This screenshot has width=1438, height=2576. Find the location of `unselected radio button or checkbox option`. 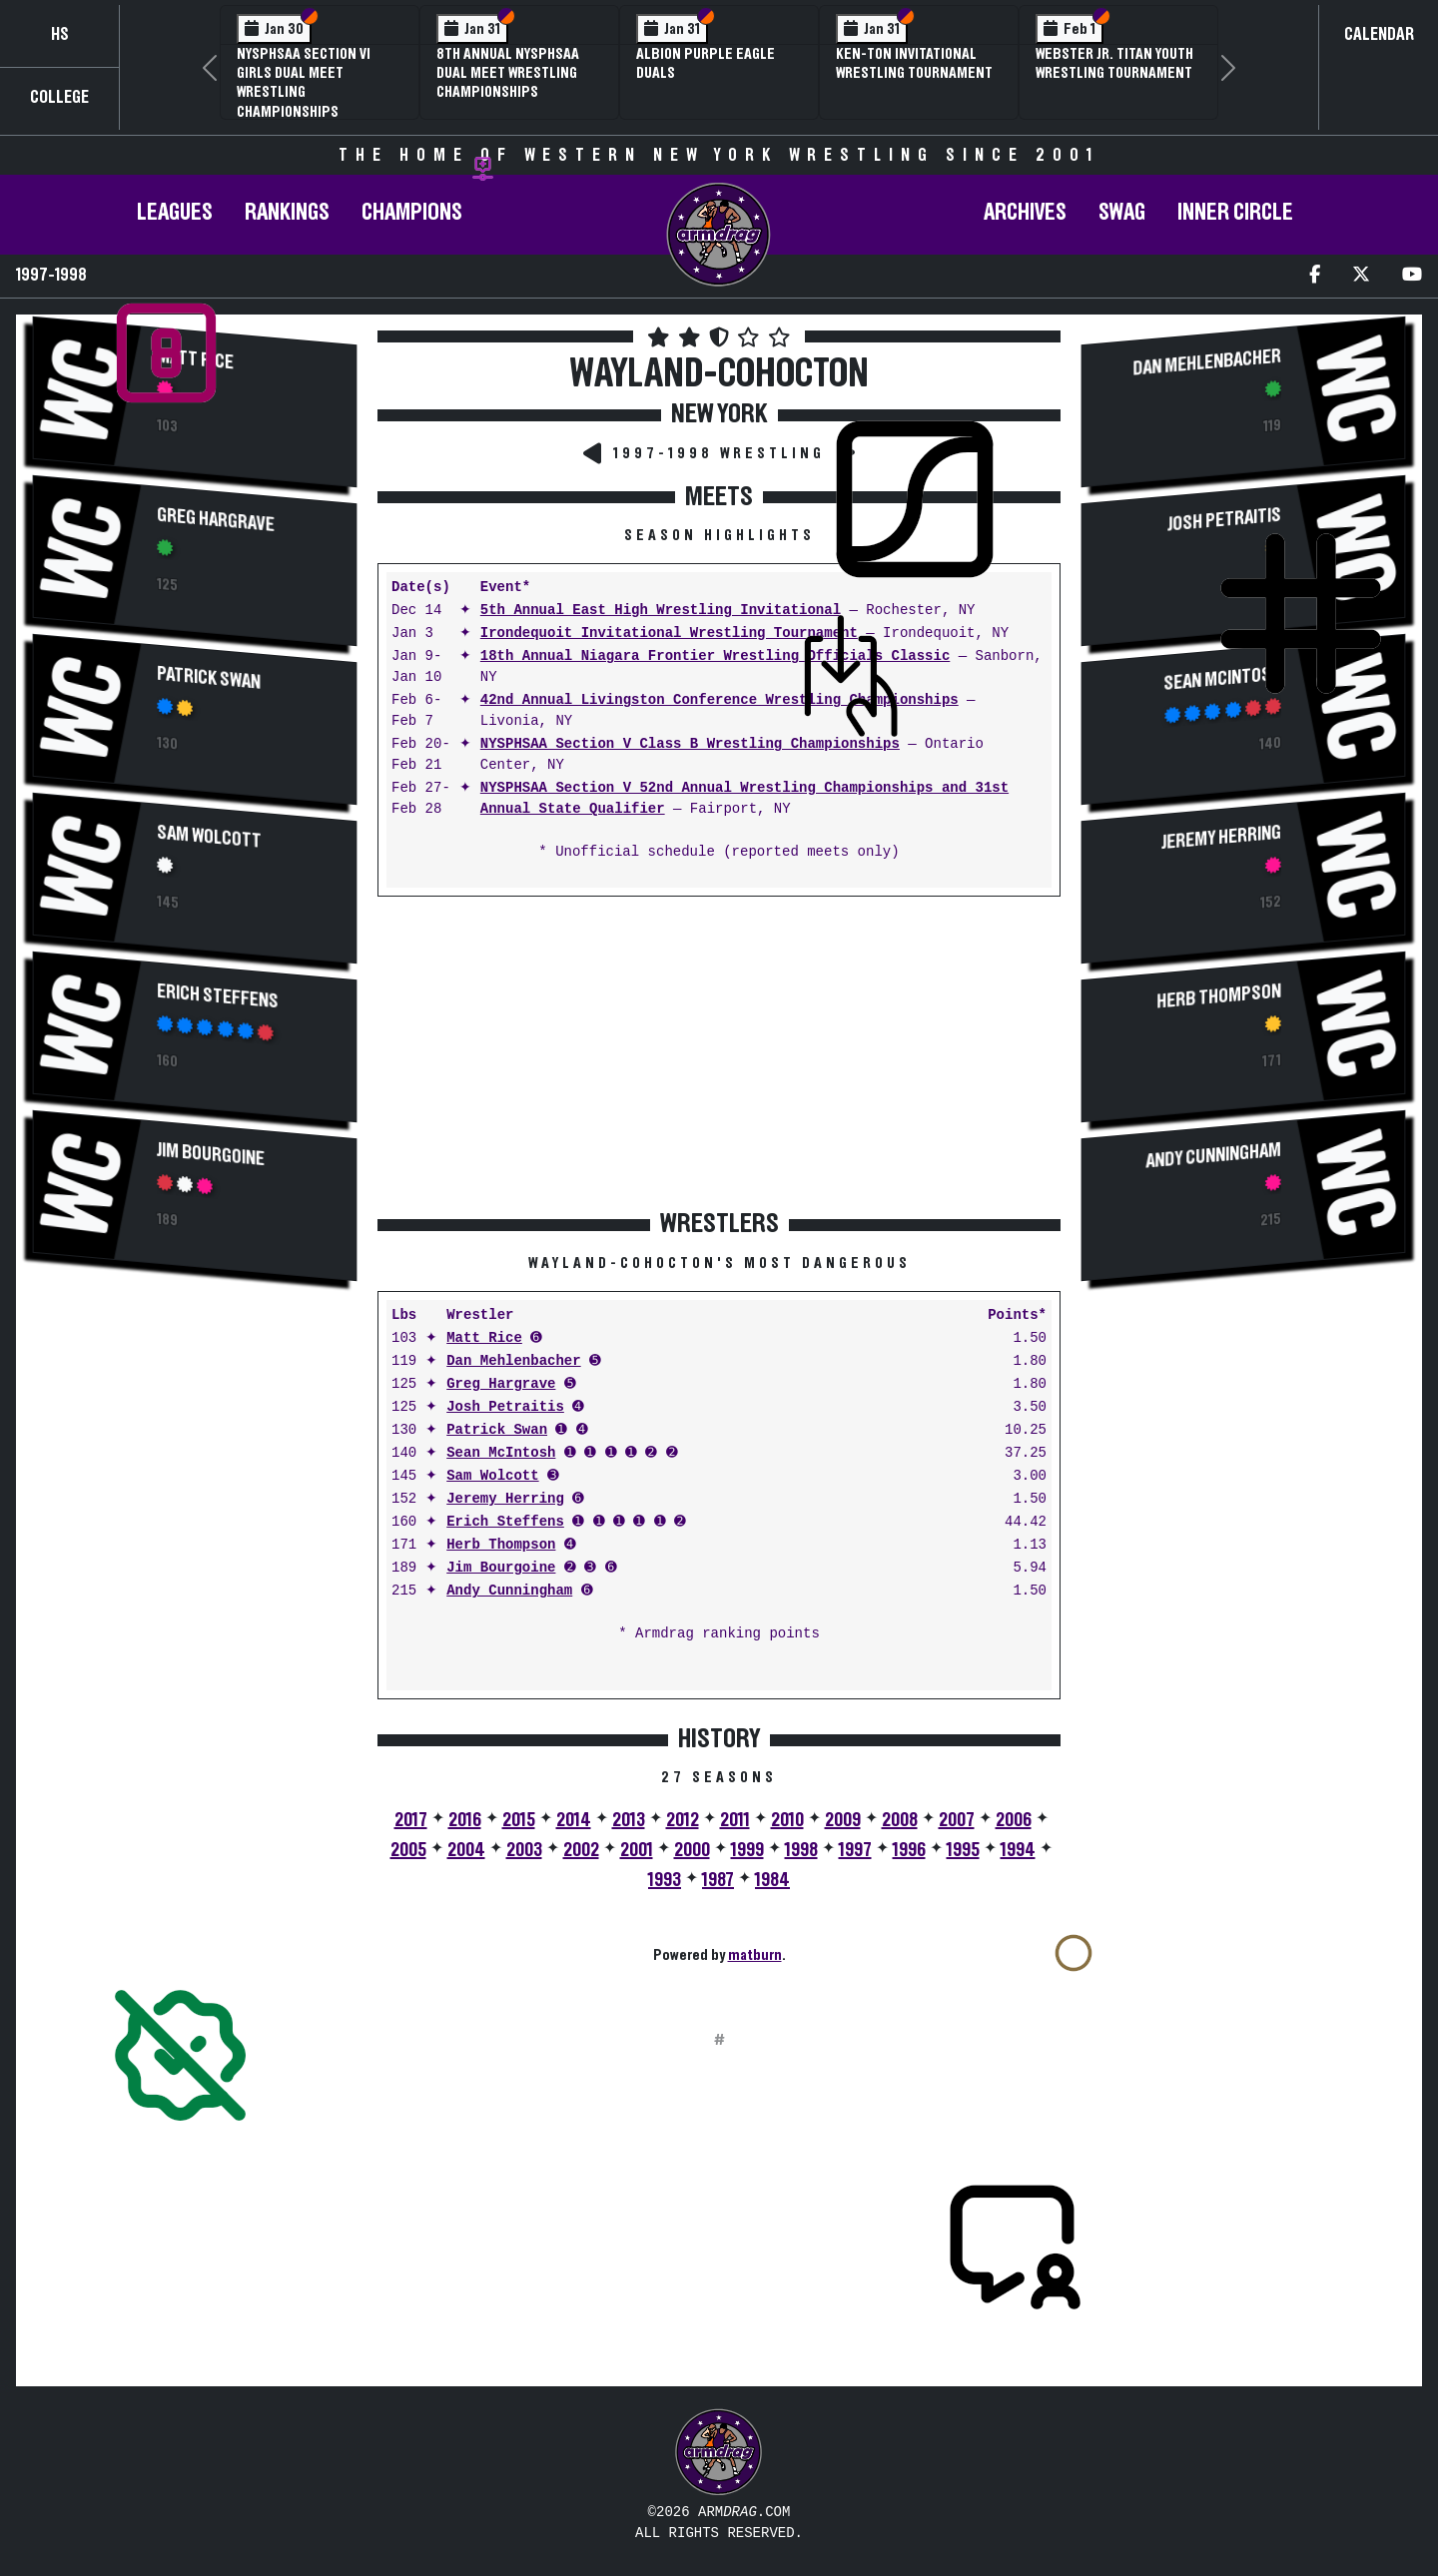

unselected radio button or checkbox option is located at coordinates (1074, 1953).